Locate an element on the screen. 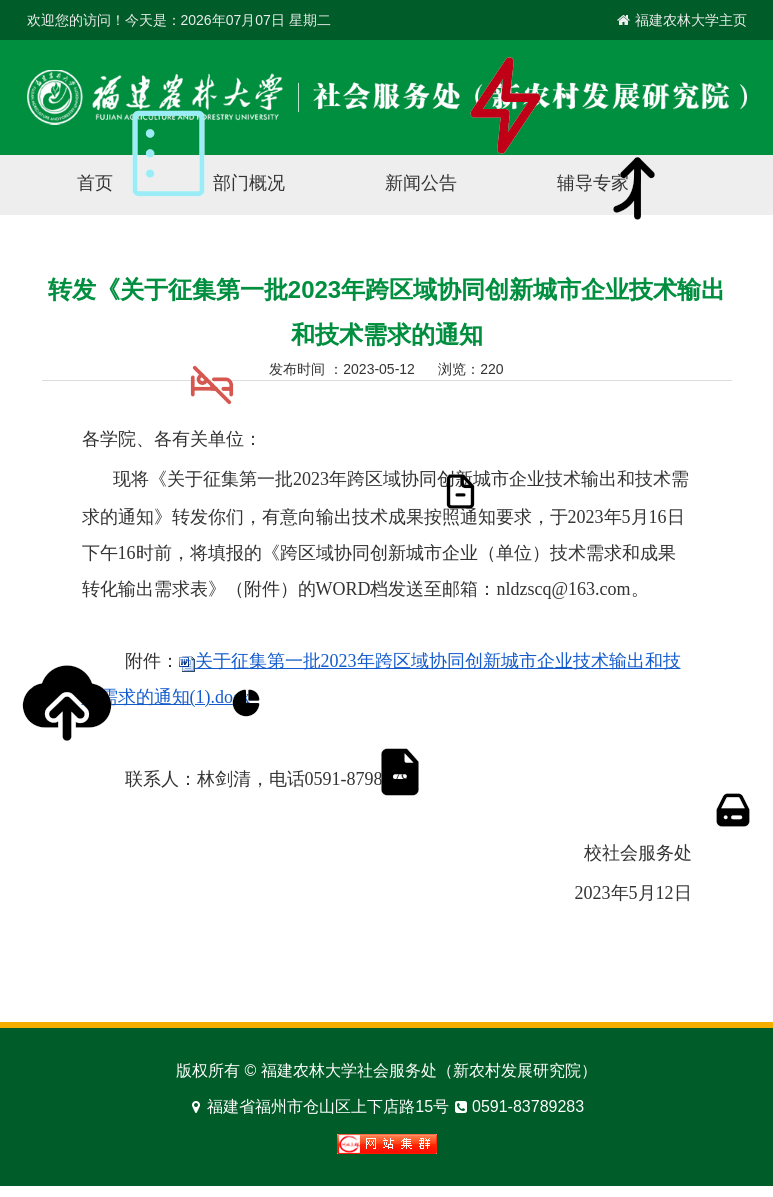  upload a file to cloud storage is located at coordinates (67, 701).